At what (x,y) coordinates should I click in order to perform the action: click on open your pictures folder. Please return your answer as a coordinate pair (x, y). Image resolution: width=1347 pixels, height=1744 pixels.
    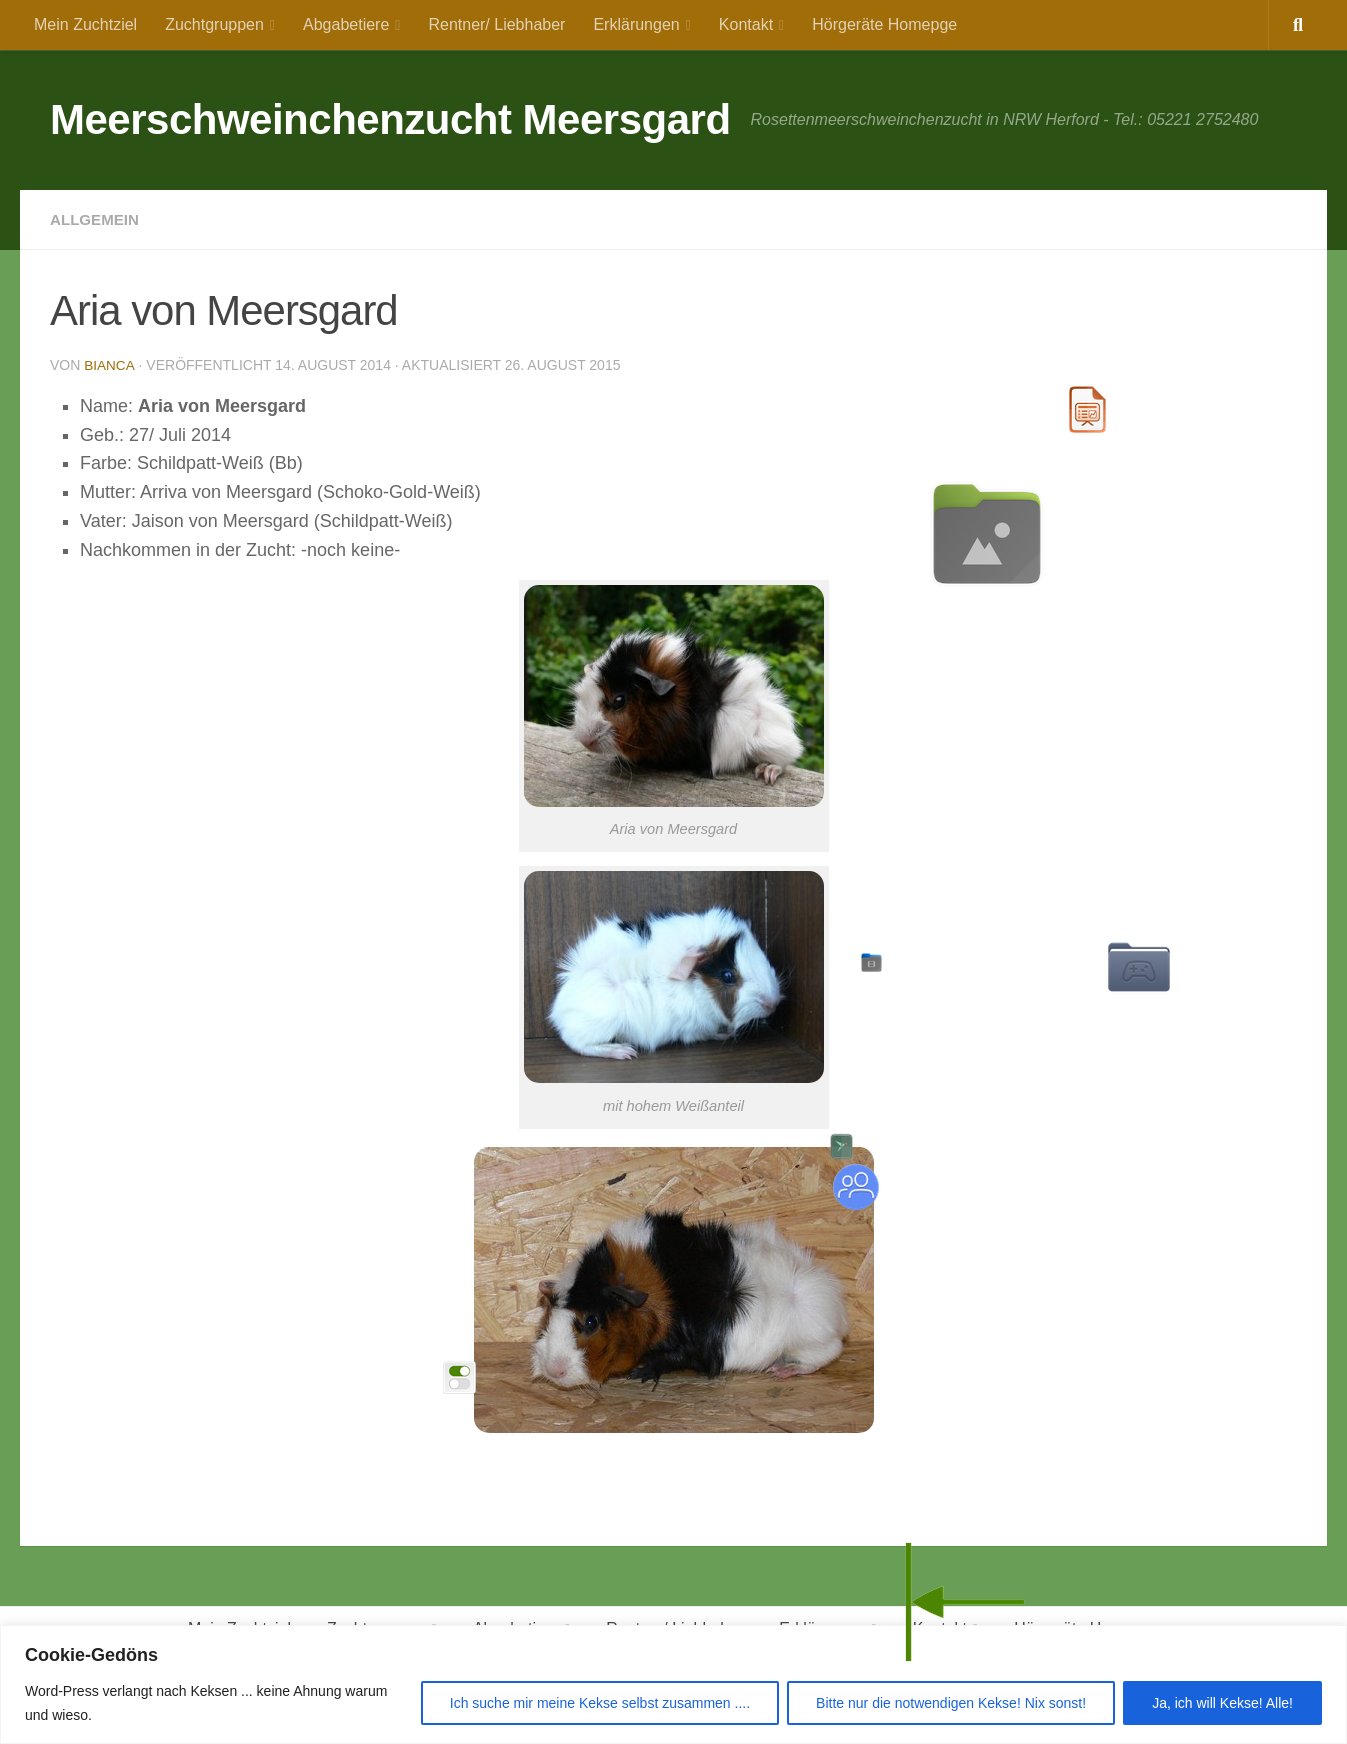
    Looking at the image, I should click on (987, 534).